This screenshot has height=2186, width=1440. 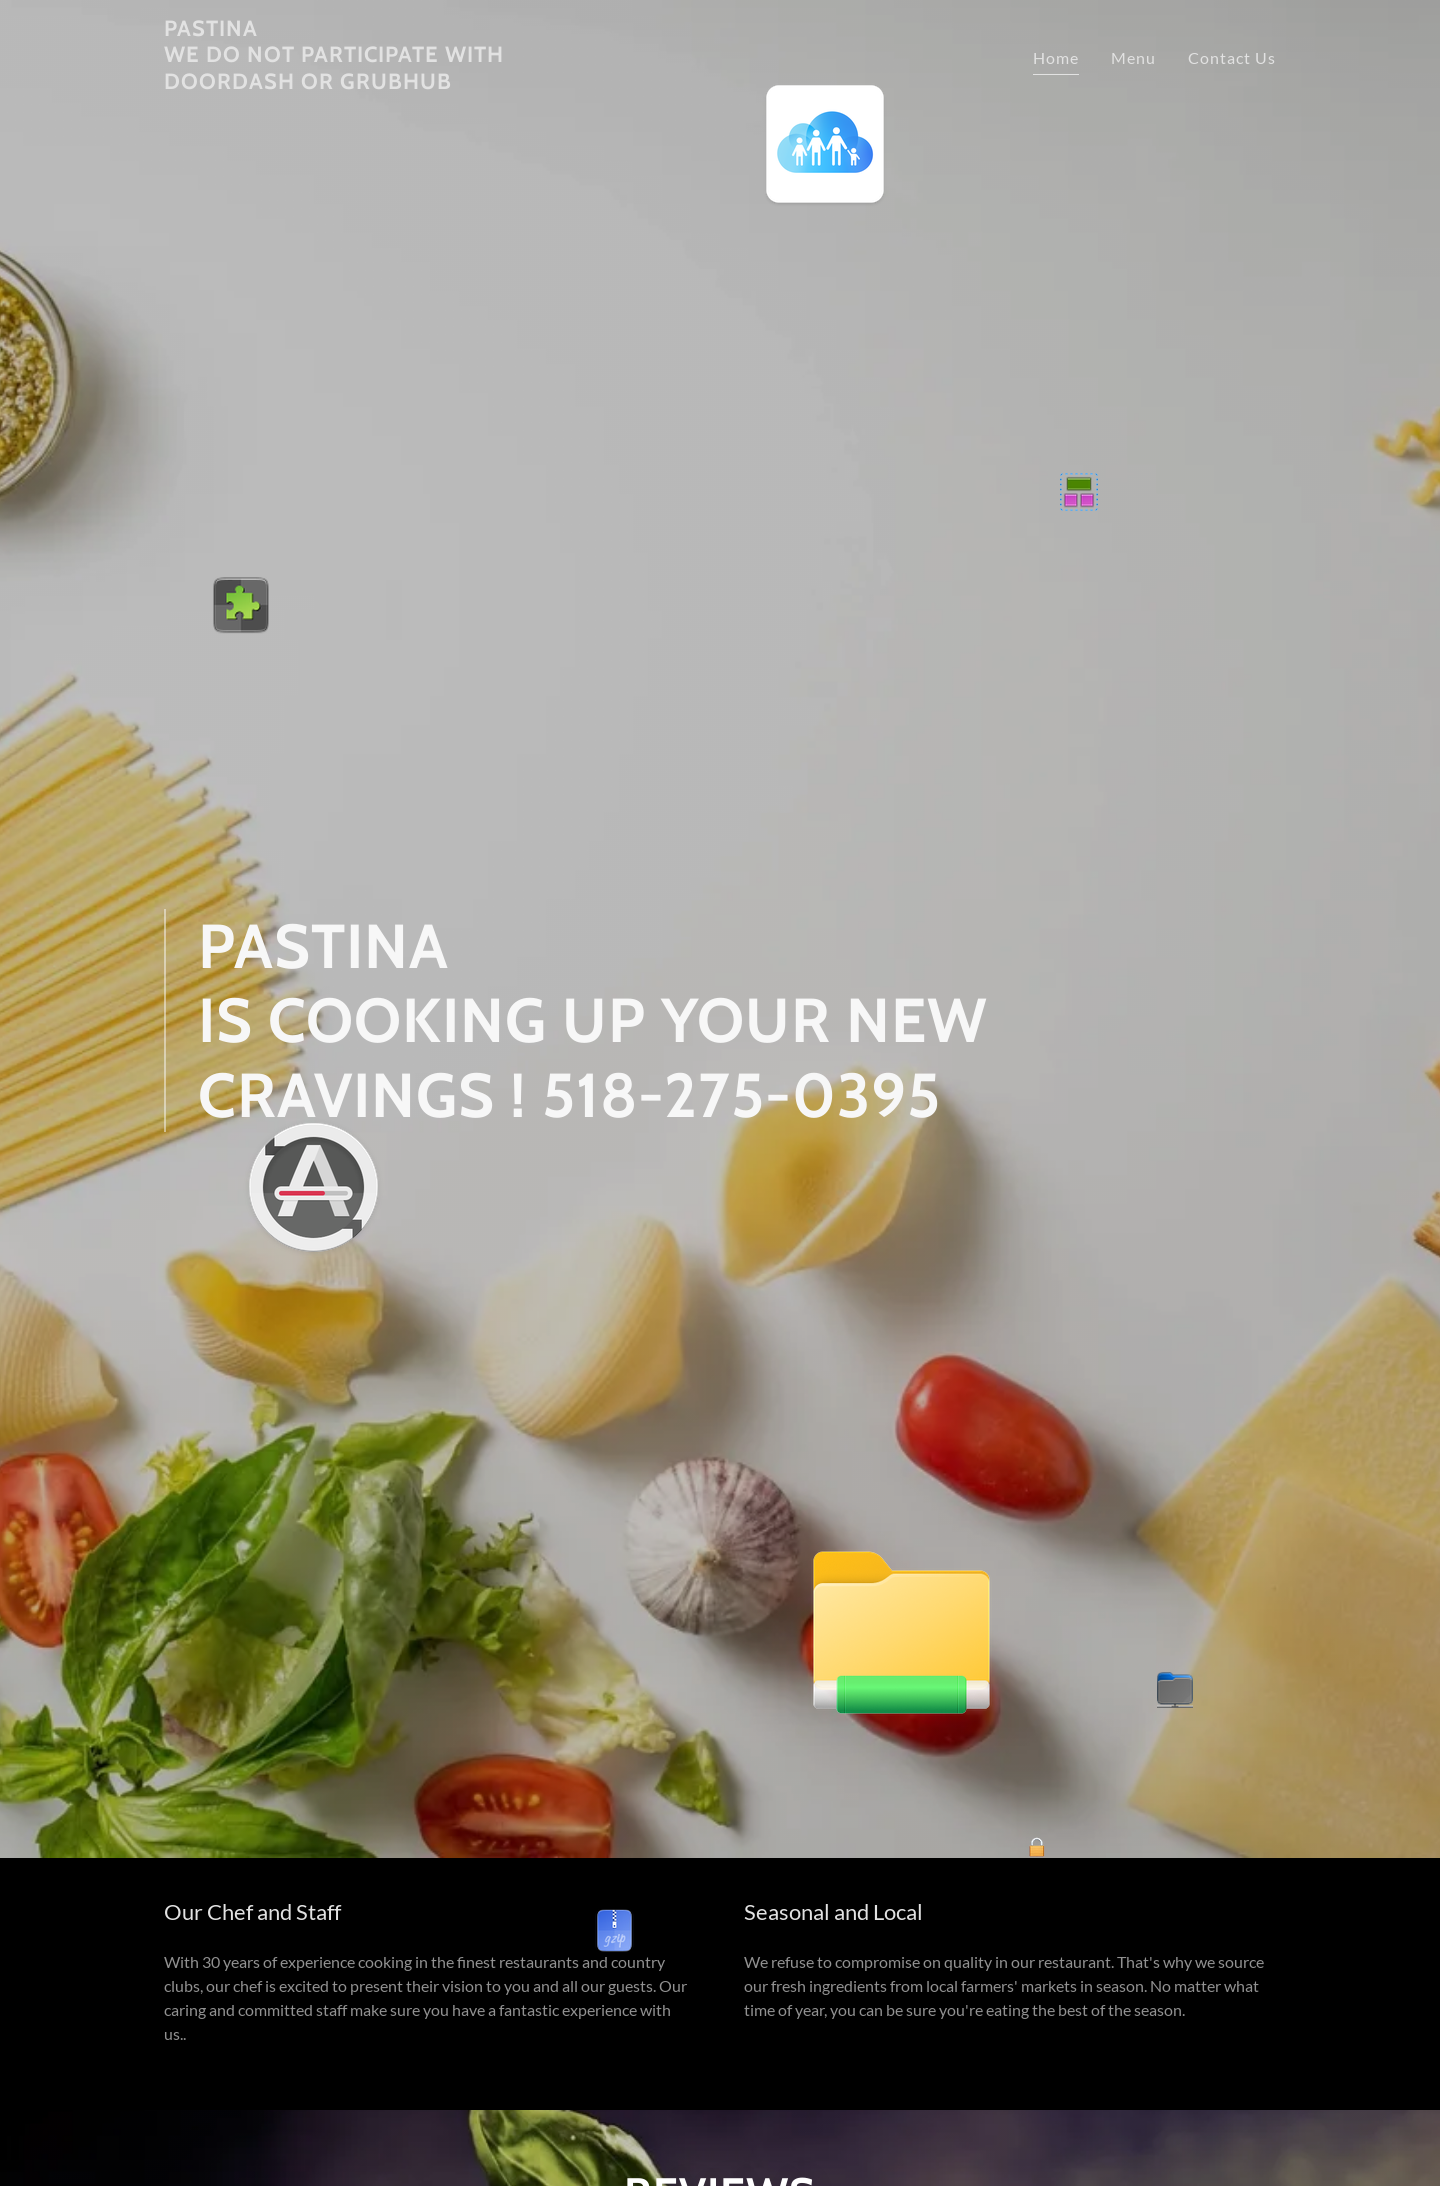 I want to click on browse or manage system add-ons, so click(x=241, y=605).